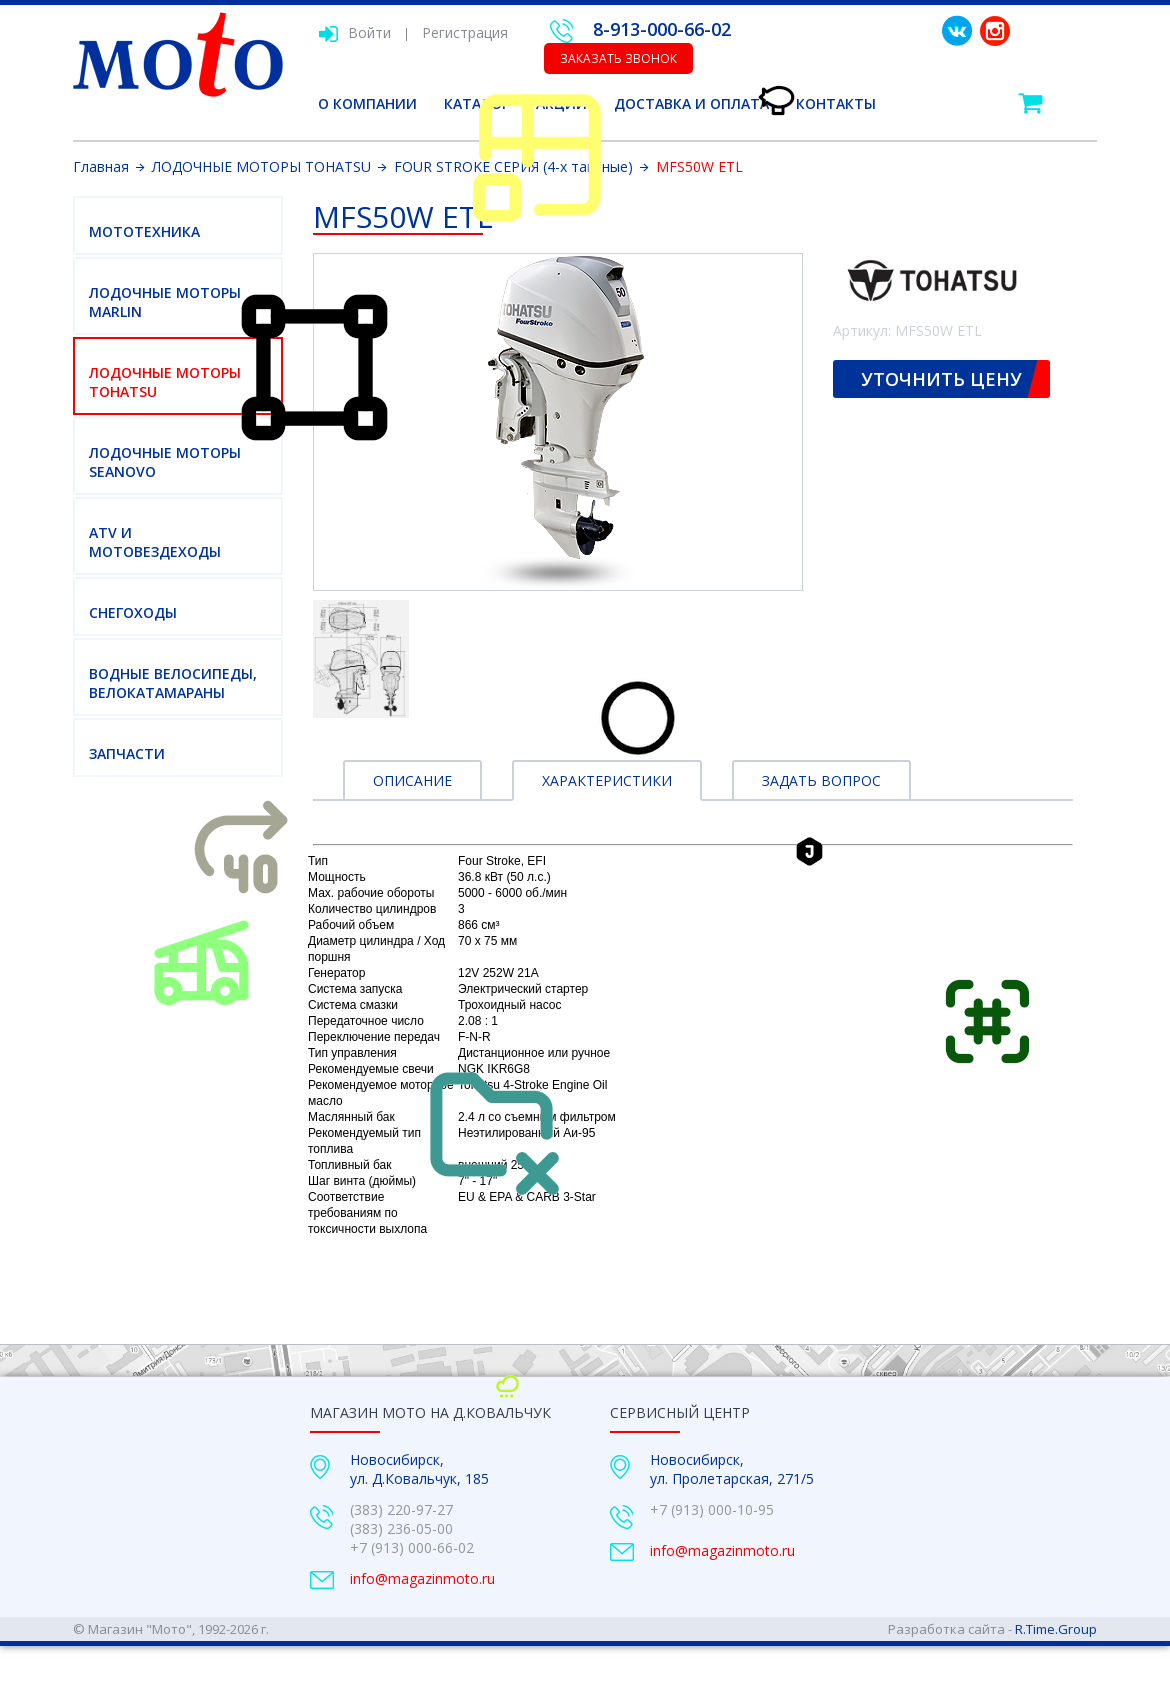 The width and height of the screenshot is (1170, 1694). What do you see at coordinates (491, 1127) in the screenshot?
I see `delete a folder` at bounding box center [491, 1127].